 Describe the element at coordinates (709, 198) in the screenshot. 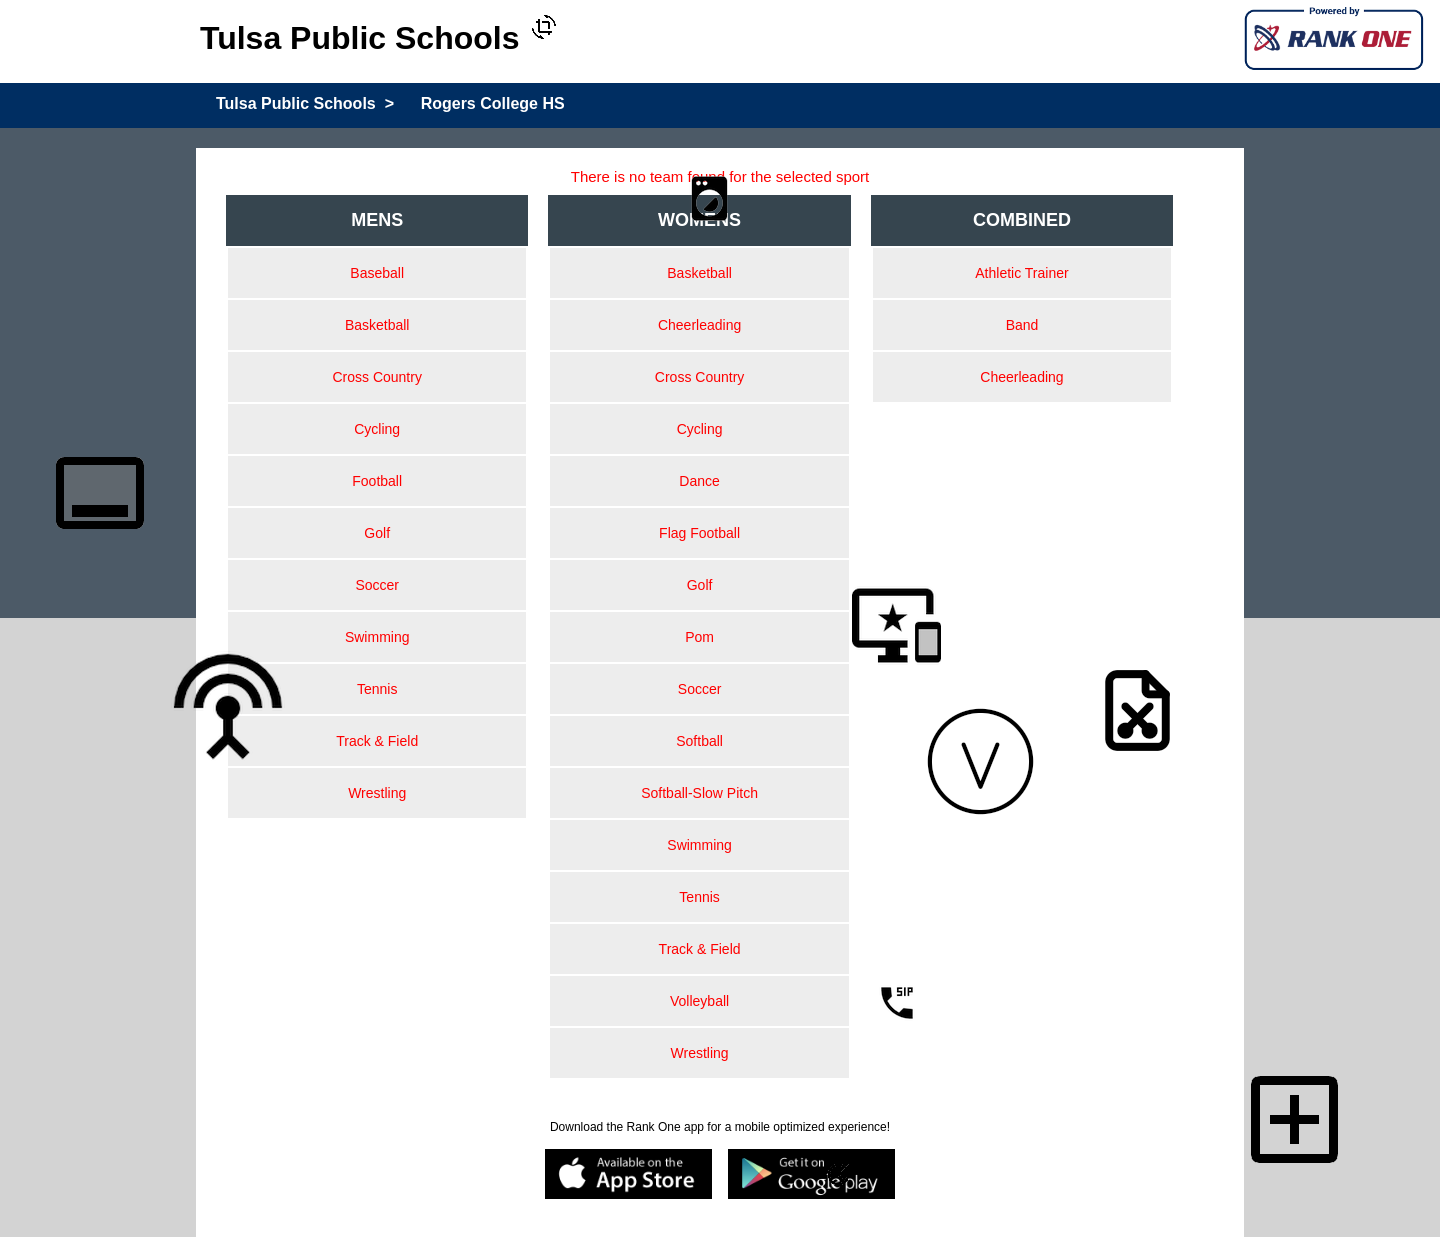

I see `find nearby laundromats or laundry services` at that location.